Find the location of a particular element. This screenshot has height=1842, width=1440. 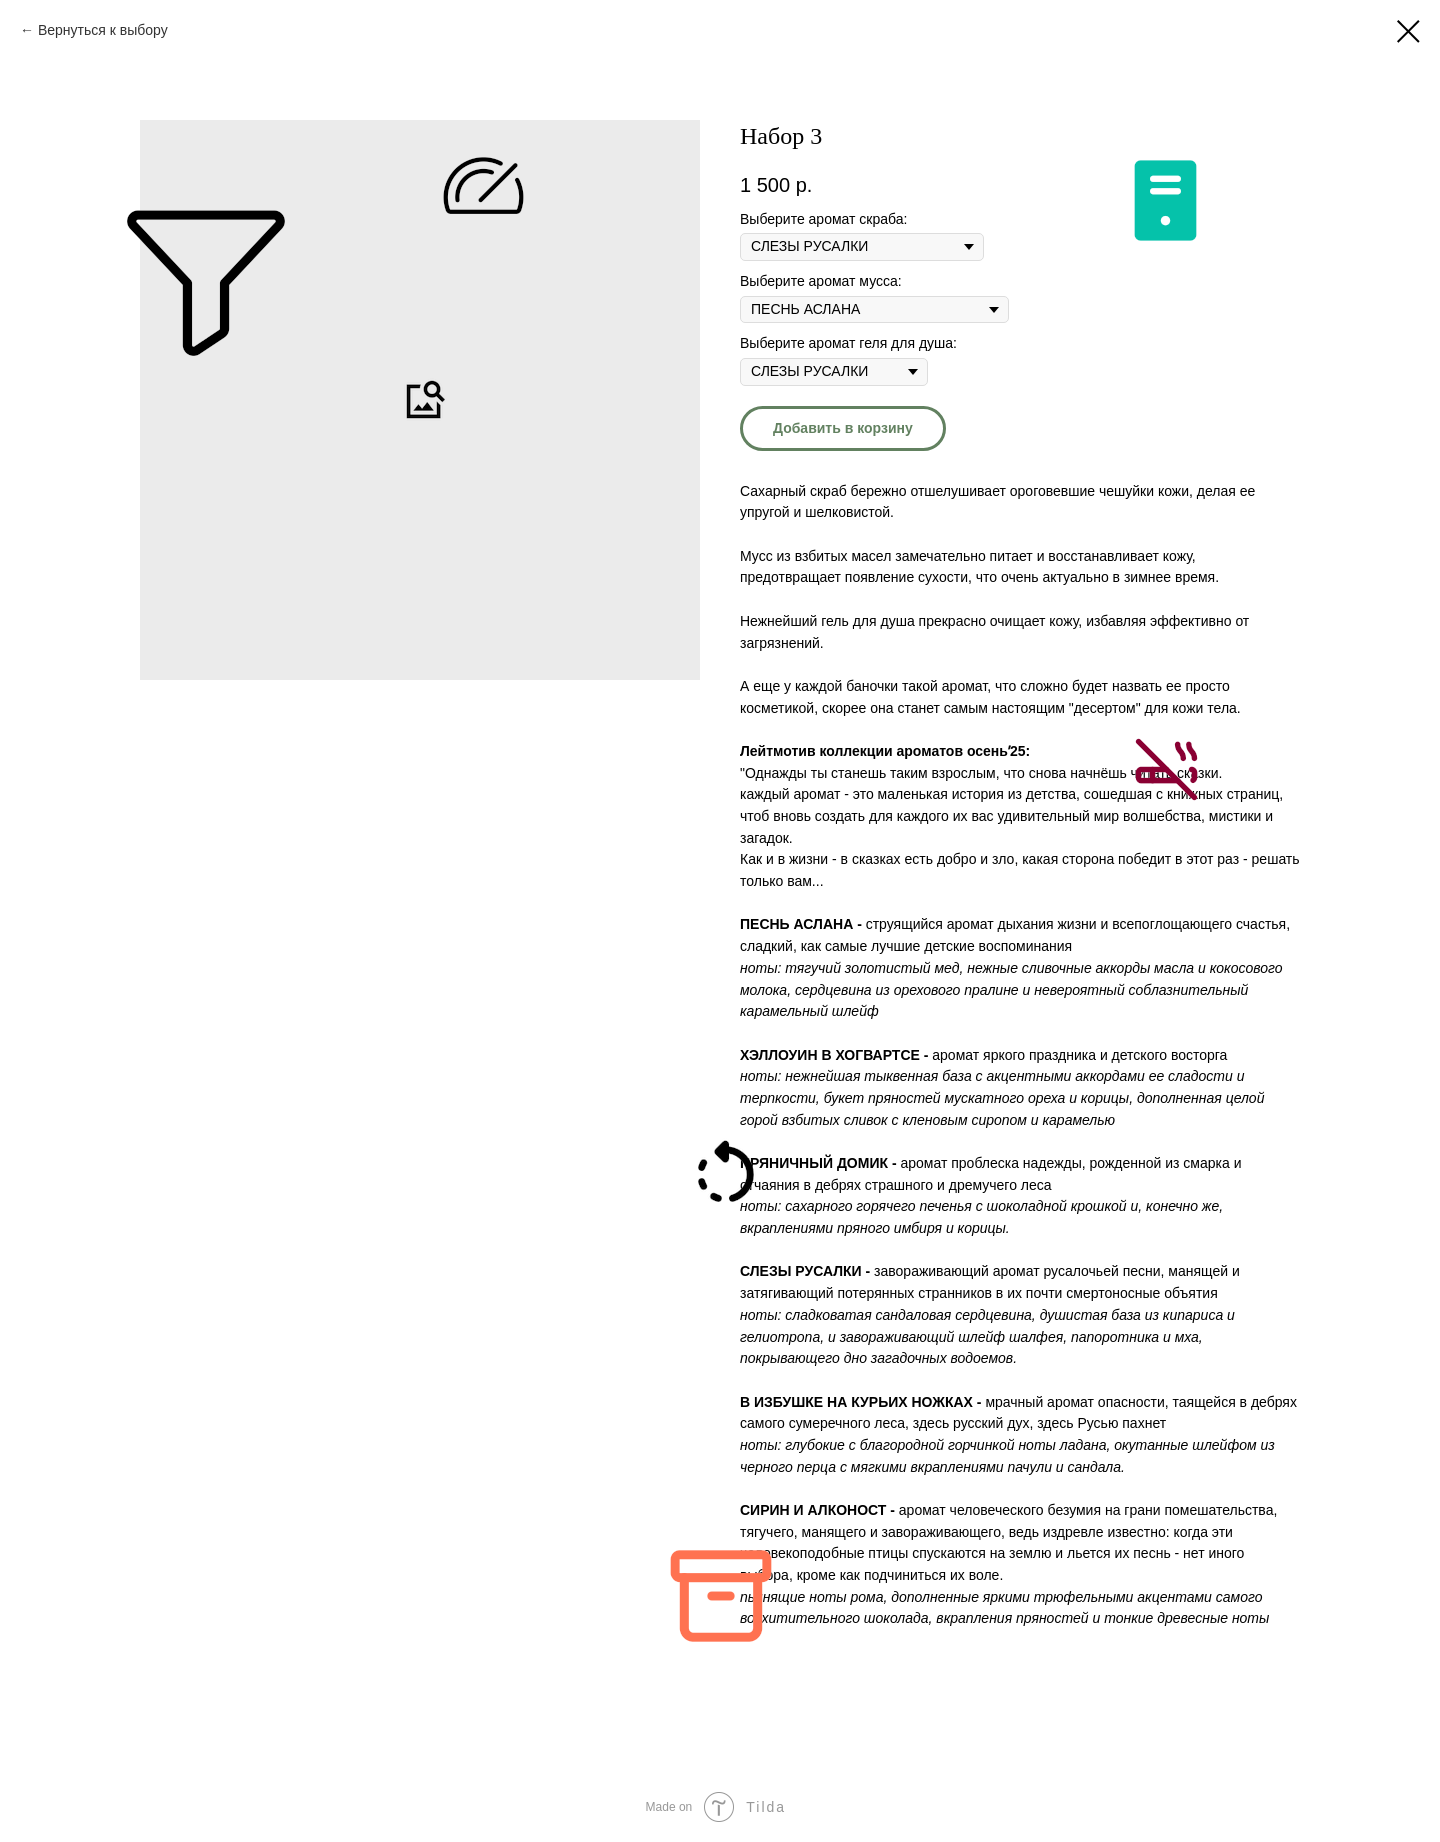

search by image or photo is located at coordinates (425, 399).